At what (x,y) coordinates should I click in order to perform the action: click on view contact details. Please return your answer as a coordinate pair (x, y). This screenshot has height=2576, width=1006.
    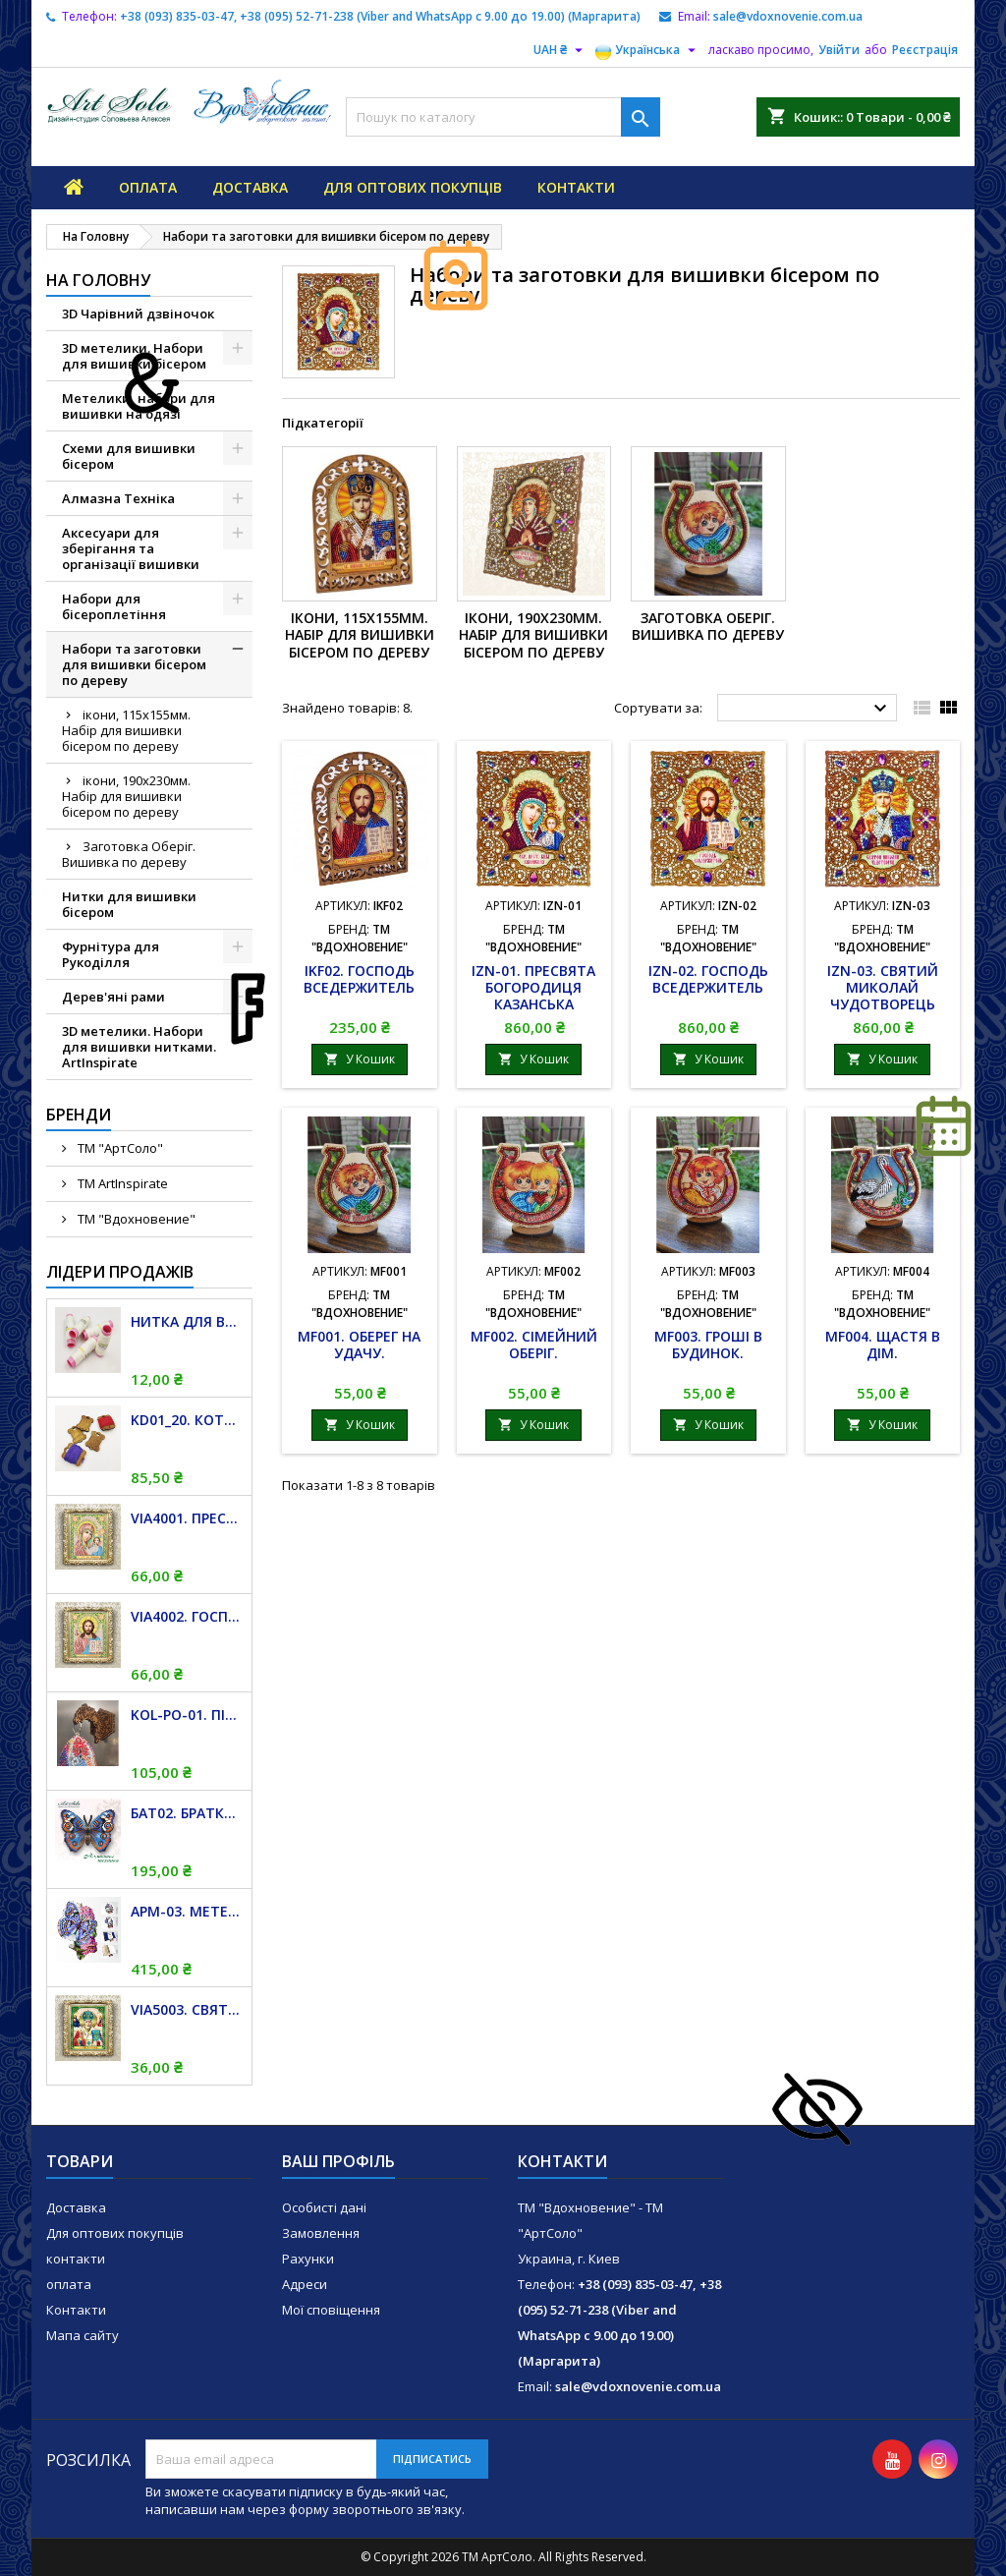
    Looking at the image, I should click on (456, 275).